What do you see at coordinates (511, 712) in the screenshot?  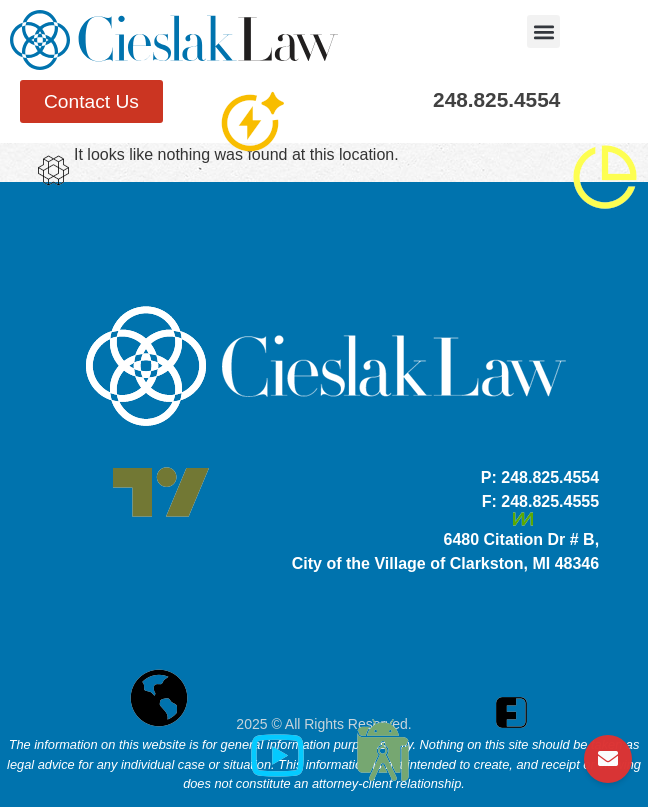 I see `open the Friendica app` at bounding box center [511, 712].